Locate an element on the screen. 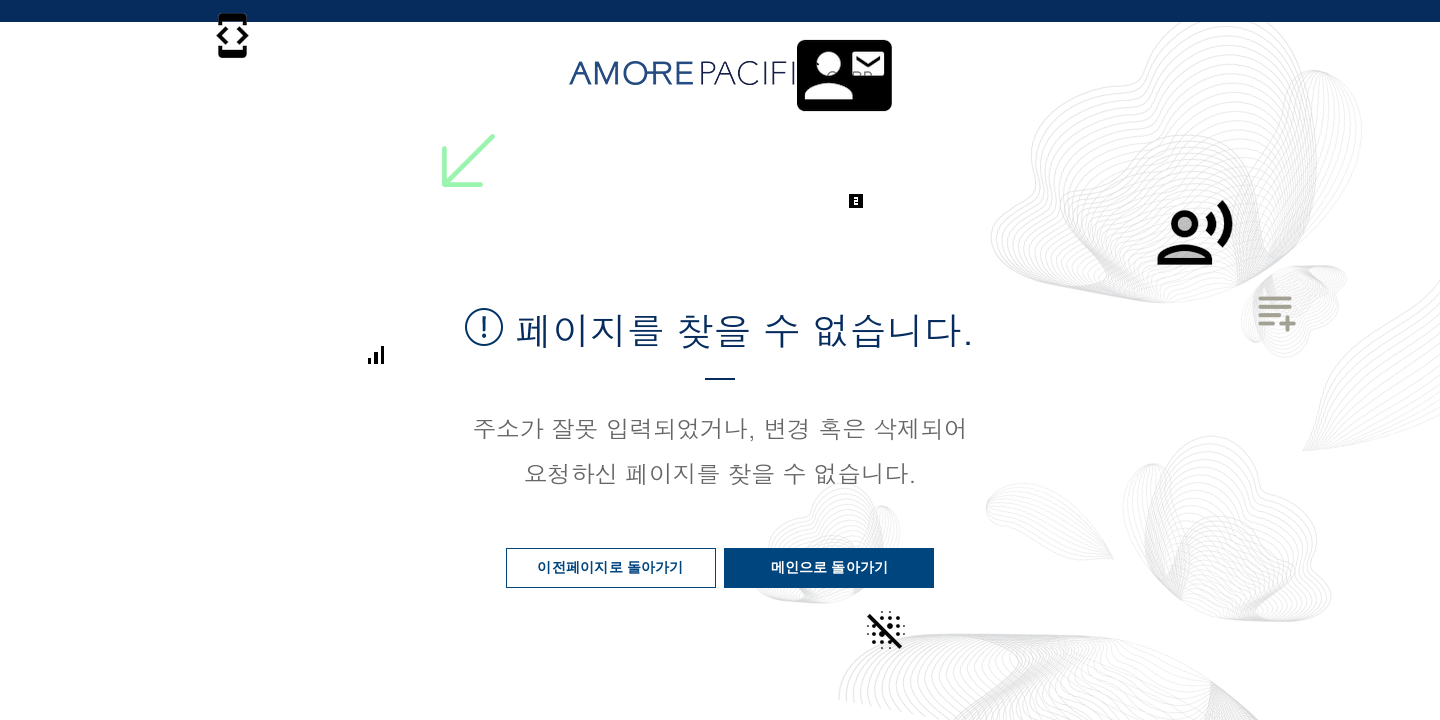 The width and height of the screenshot is (1440, 720). indicates cellular network signal strength is located at coordinates (375, 355).